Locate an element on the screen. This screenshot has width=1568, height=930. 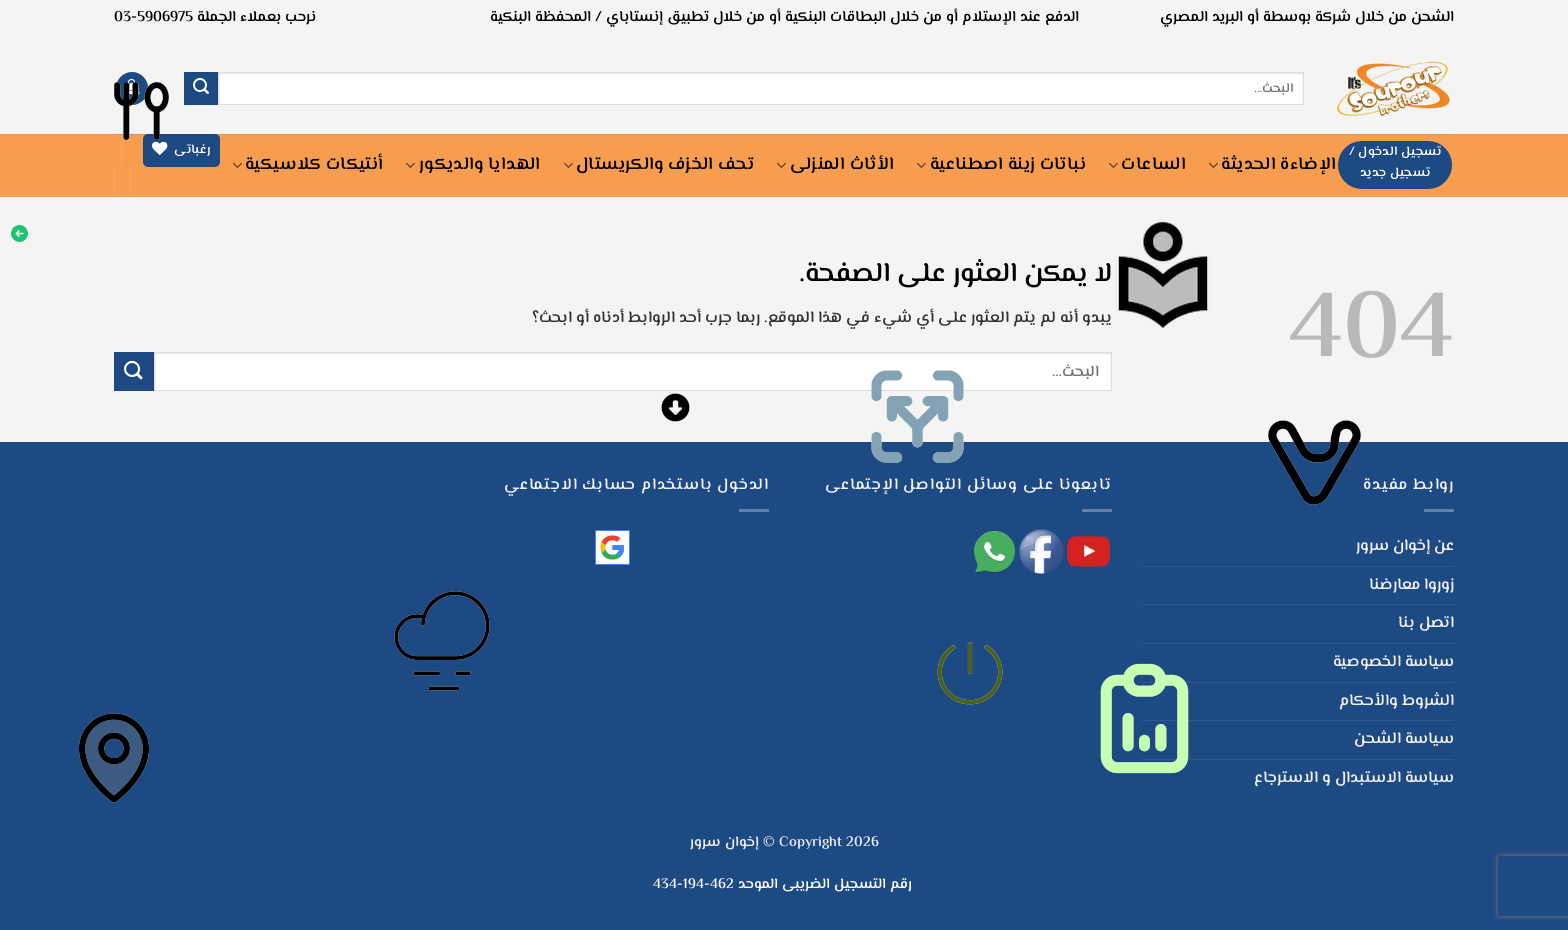
view location on map is located at coordinates (114, 758).